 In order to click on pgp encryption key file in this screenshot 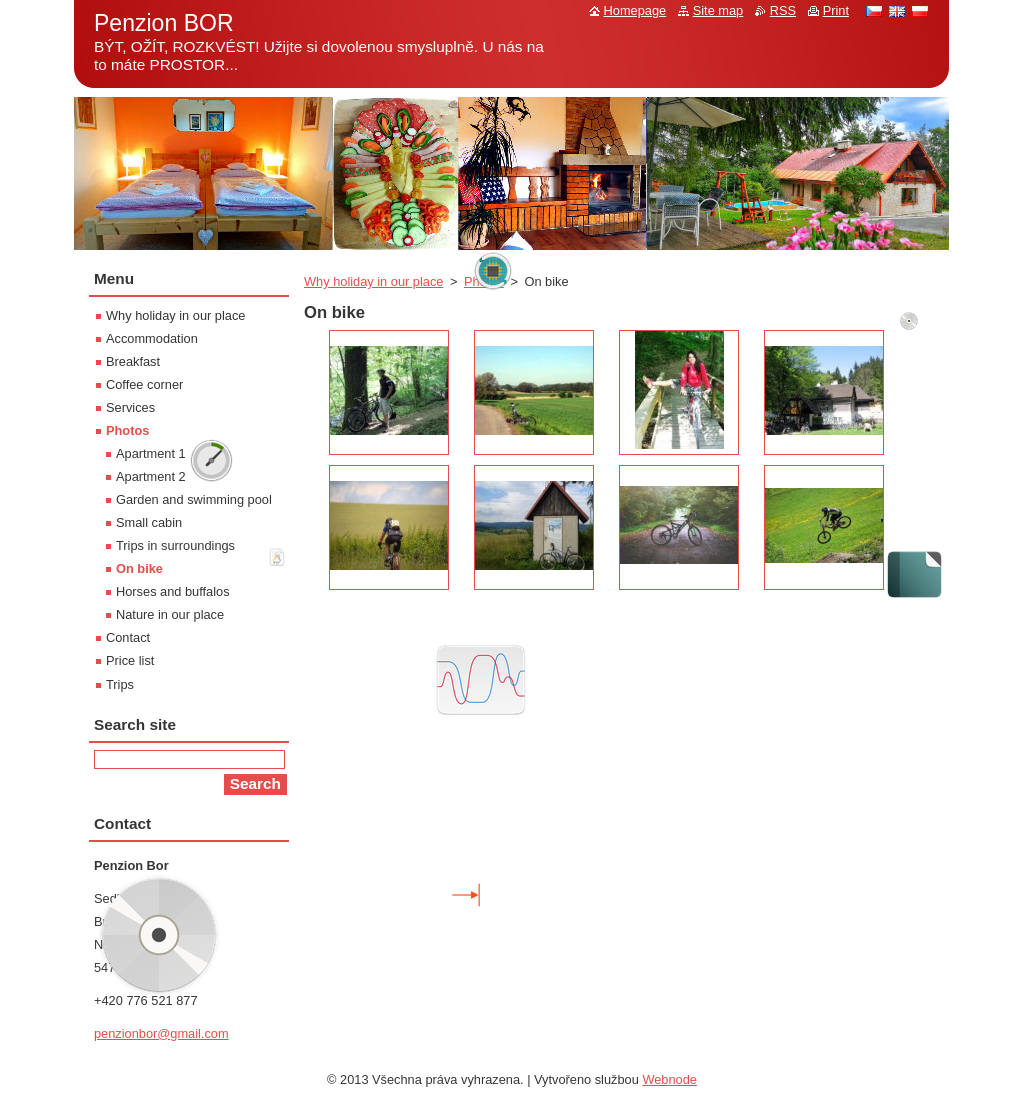, I will do `click(277, 557)`.